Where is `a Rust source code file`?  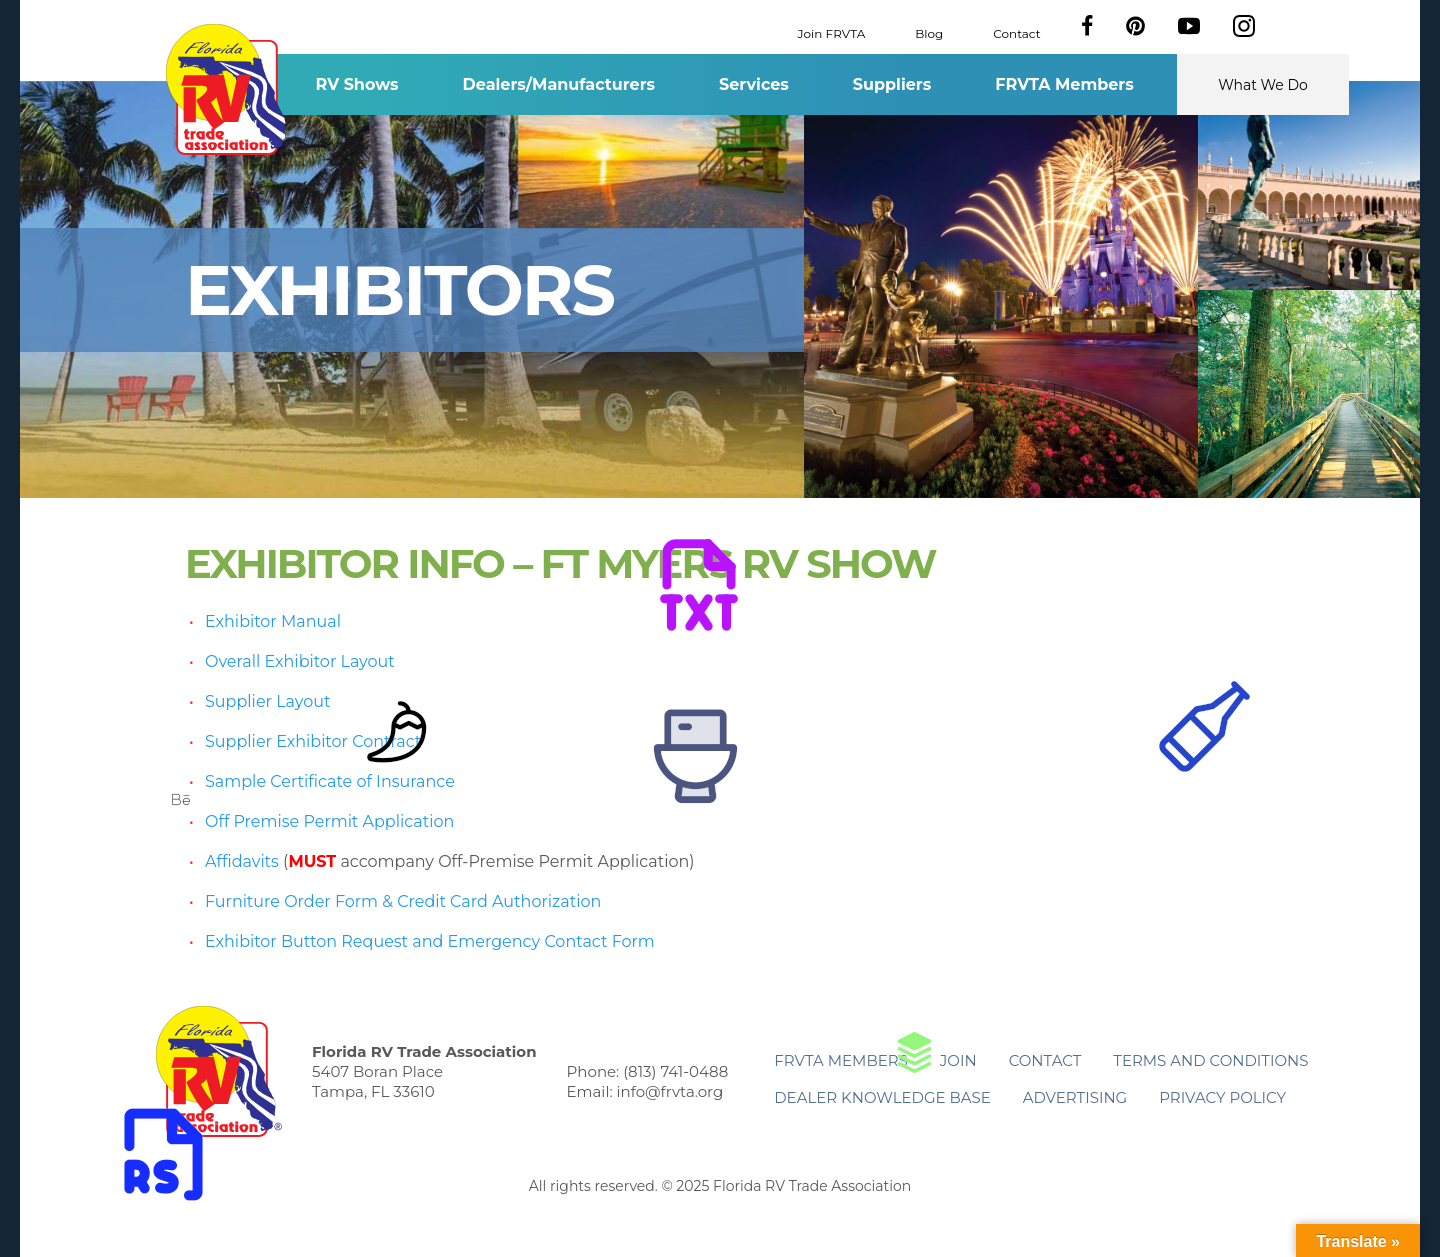
a Rust source code file is located at coordinates (163, 1154).